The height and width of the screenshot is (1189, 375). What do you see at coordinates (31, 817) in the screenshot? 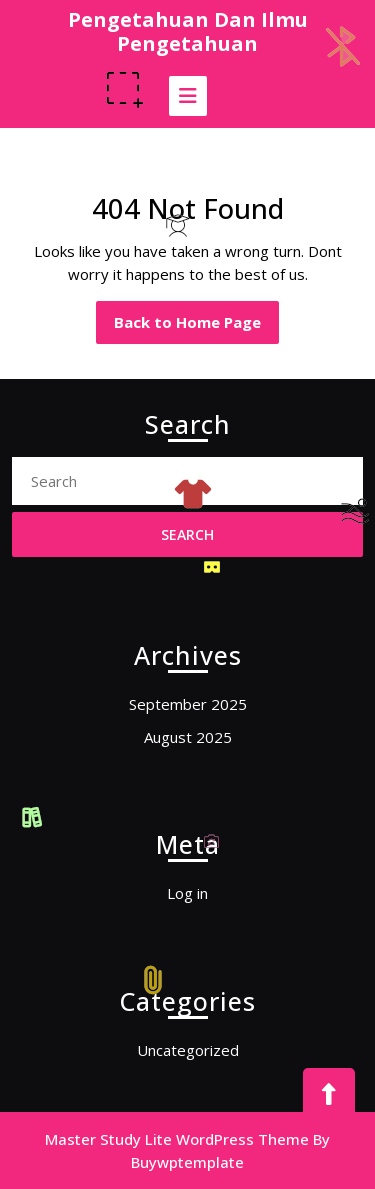
I see `access your library or book collection` at bounding box center [31, 817].